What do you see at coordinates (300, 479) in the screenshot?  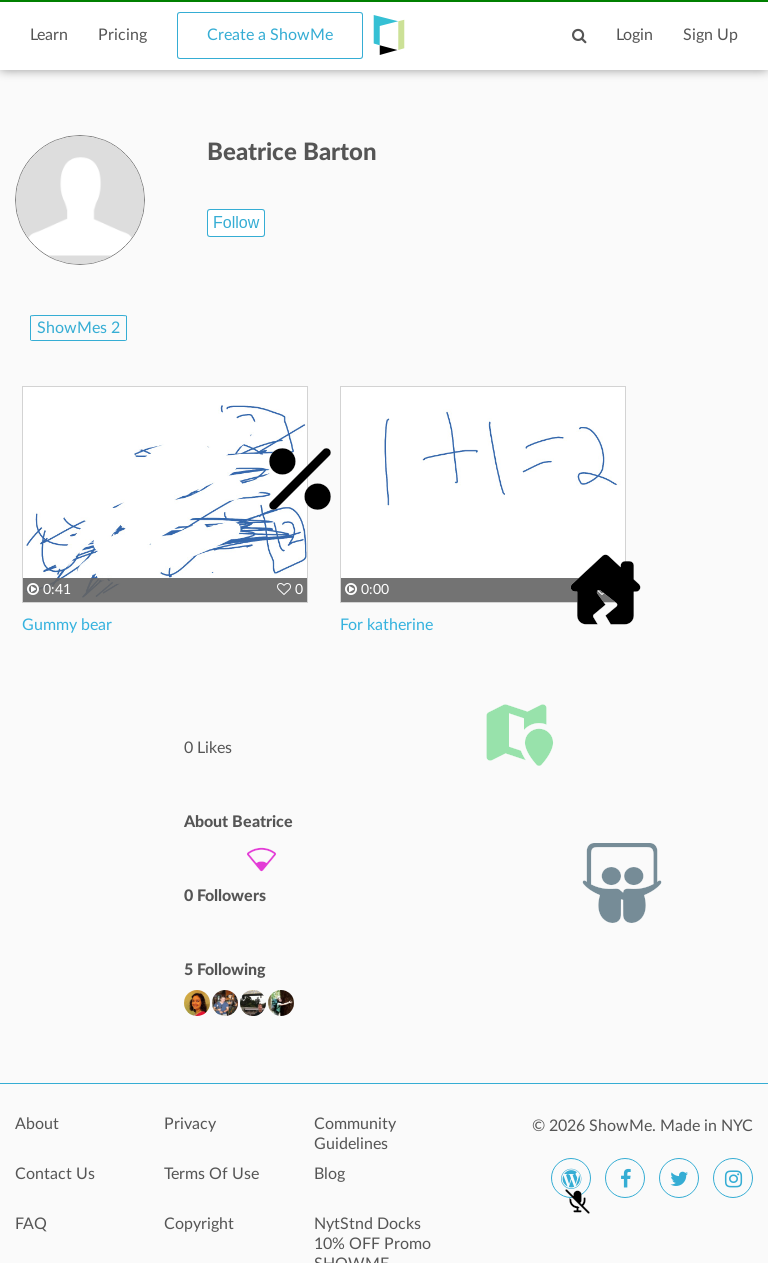 I see `view discount or sale pricing` at bounding box center [300, 479].